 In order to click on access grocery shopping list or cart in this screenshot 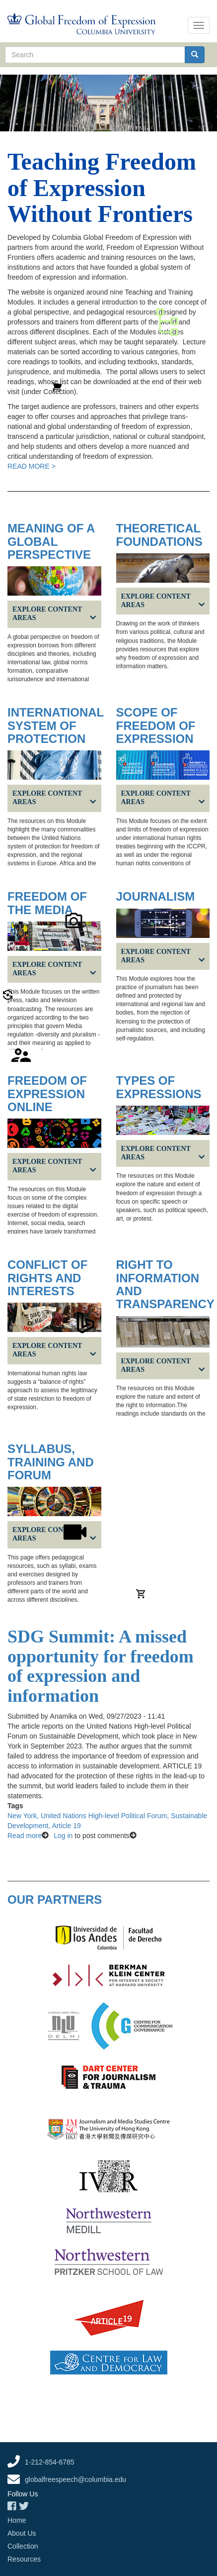, I will do `click(141, 1594)`.